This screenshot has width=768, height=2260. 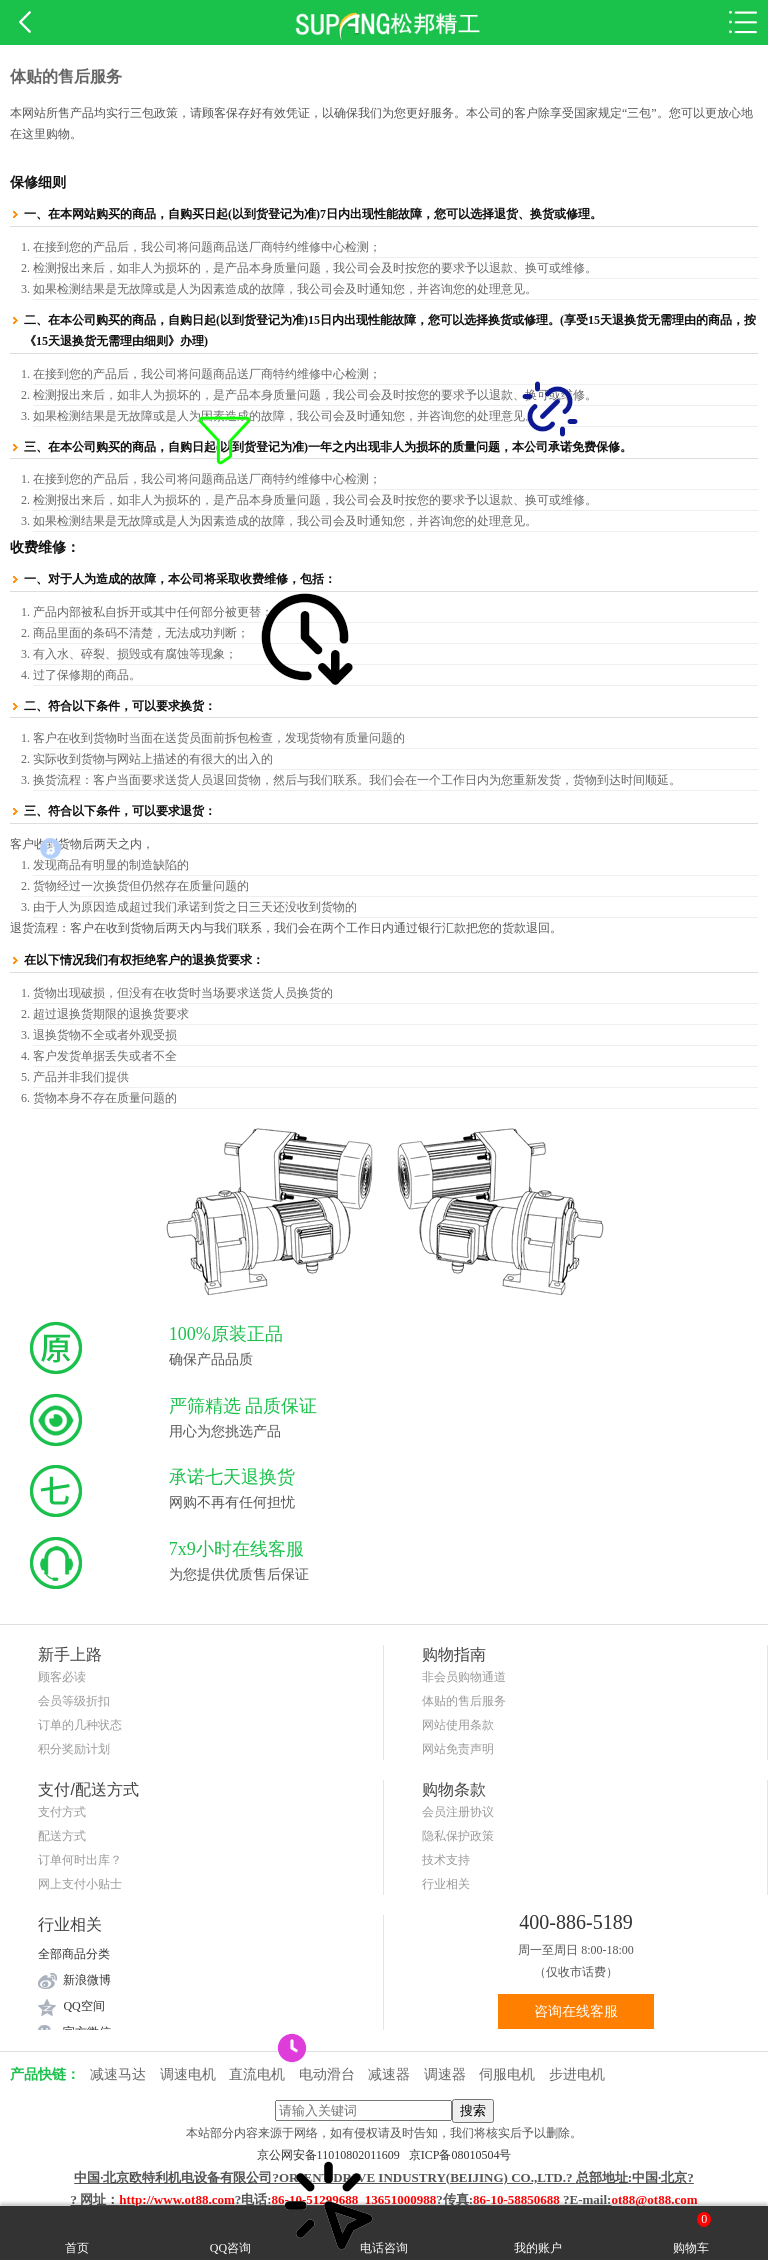 I want to click on tap or click to interact, so click(x=328, y=2205).